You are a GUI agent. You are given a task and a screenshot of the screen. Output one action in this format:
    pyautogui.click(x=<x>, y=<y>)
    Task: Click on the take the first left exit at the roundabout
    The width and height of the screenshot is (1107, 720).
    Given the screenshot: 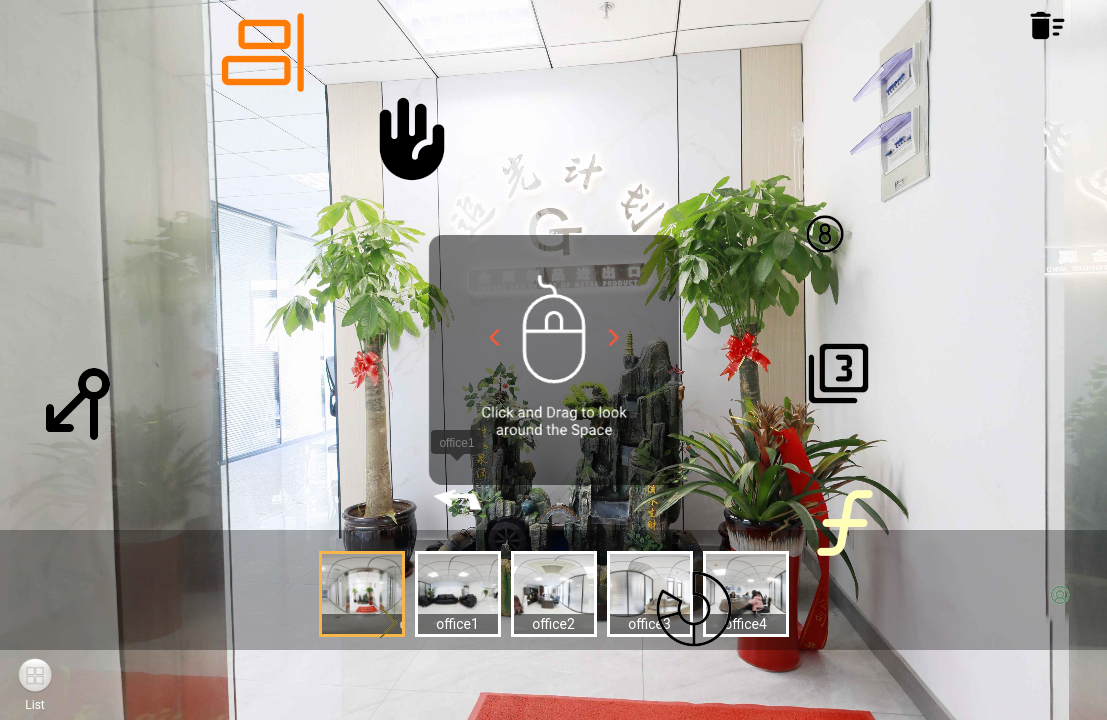 What is the action you would take?
    pyautogui.click(x=78, y=404)
    